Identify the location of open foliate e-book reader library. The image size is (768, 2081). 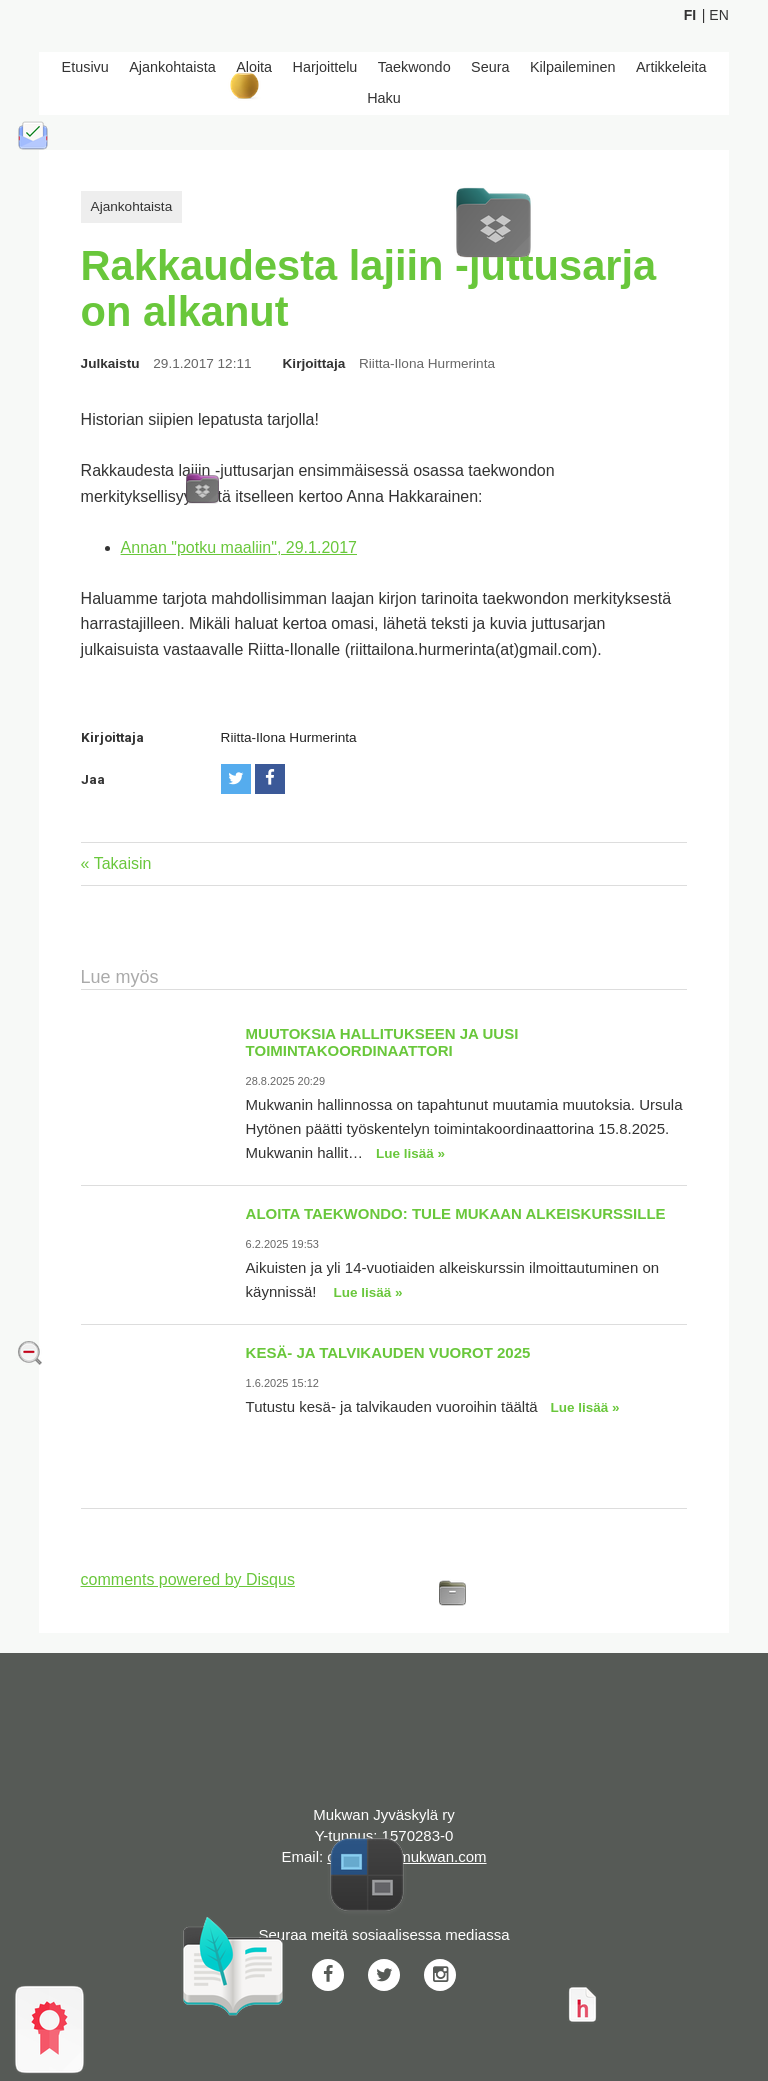
(232, 1968).